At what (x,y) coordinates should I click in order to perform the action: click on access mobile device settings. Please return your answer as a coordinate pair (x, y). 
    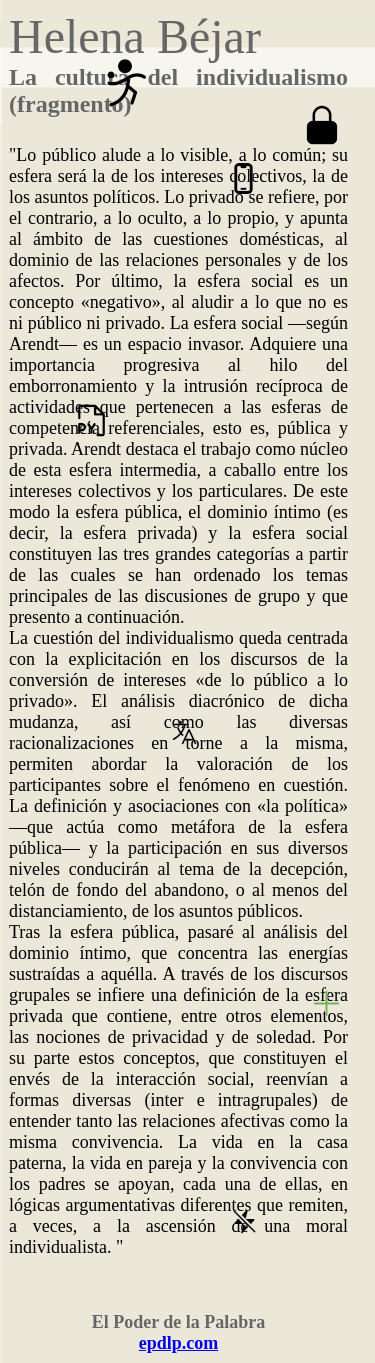
    Looking at the image, I should click on (243, 178).